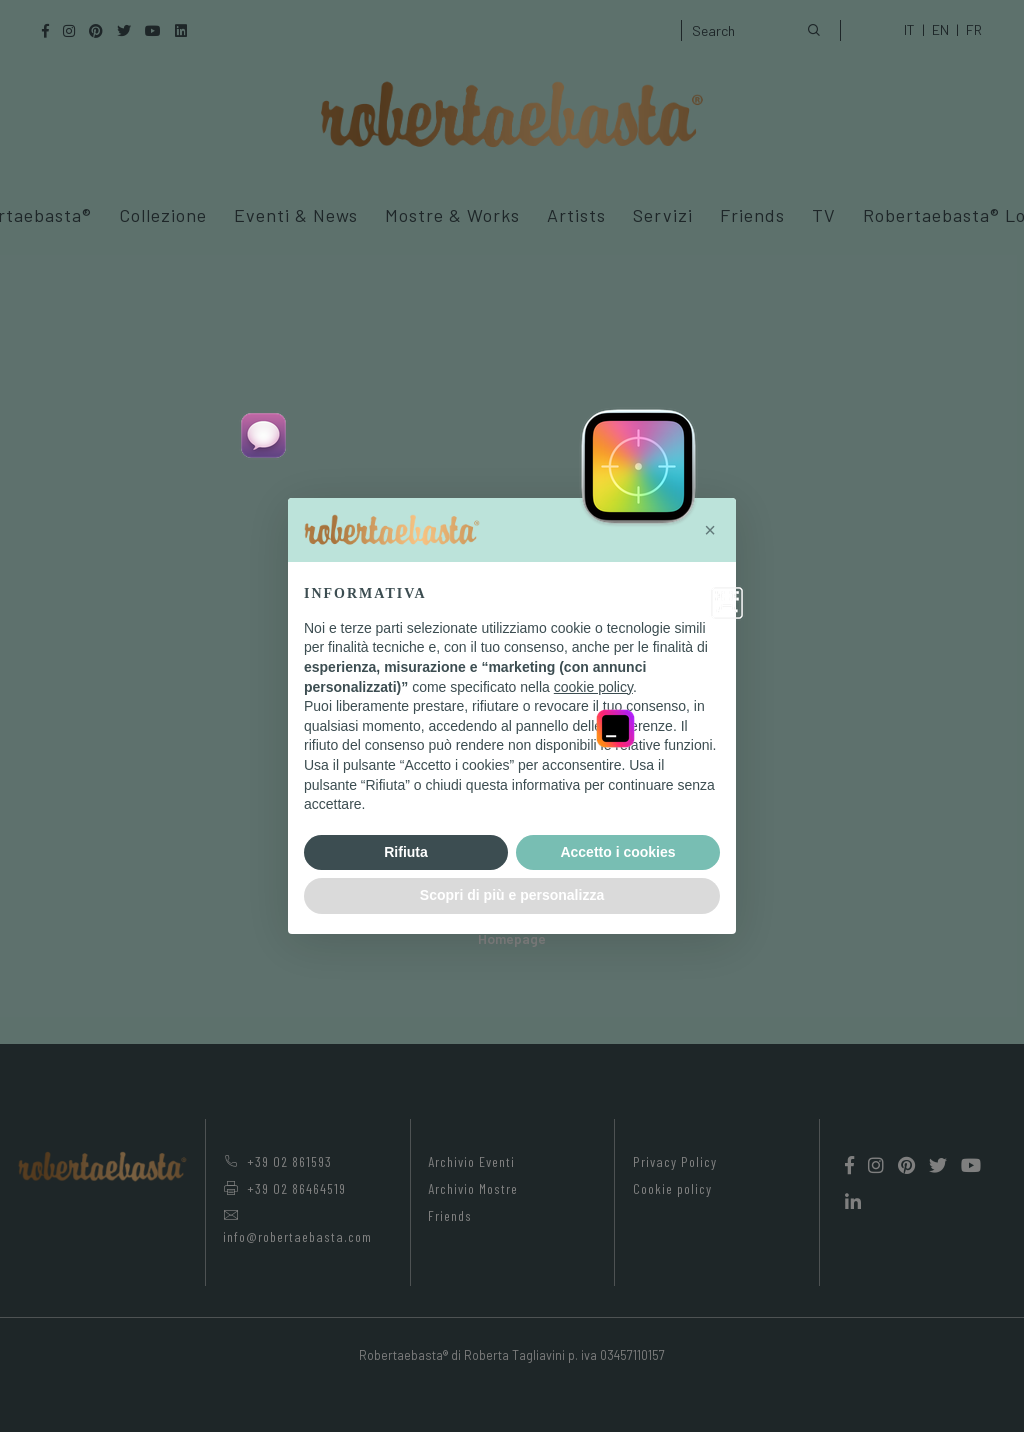 The height and width of the screenshot is (1432, 1024). I want to click on open ProDisplay Calibrator app, so click(638, 466).